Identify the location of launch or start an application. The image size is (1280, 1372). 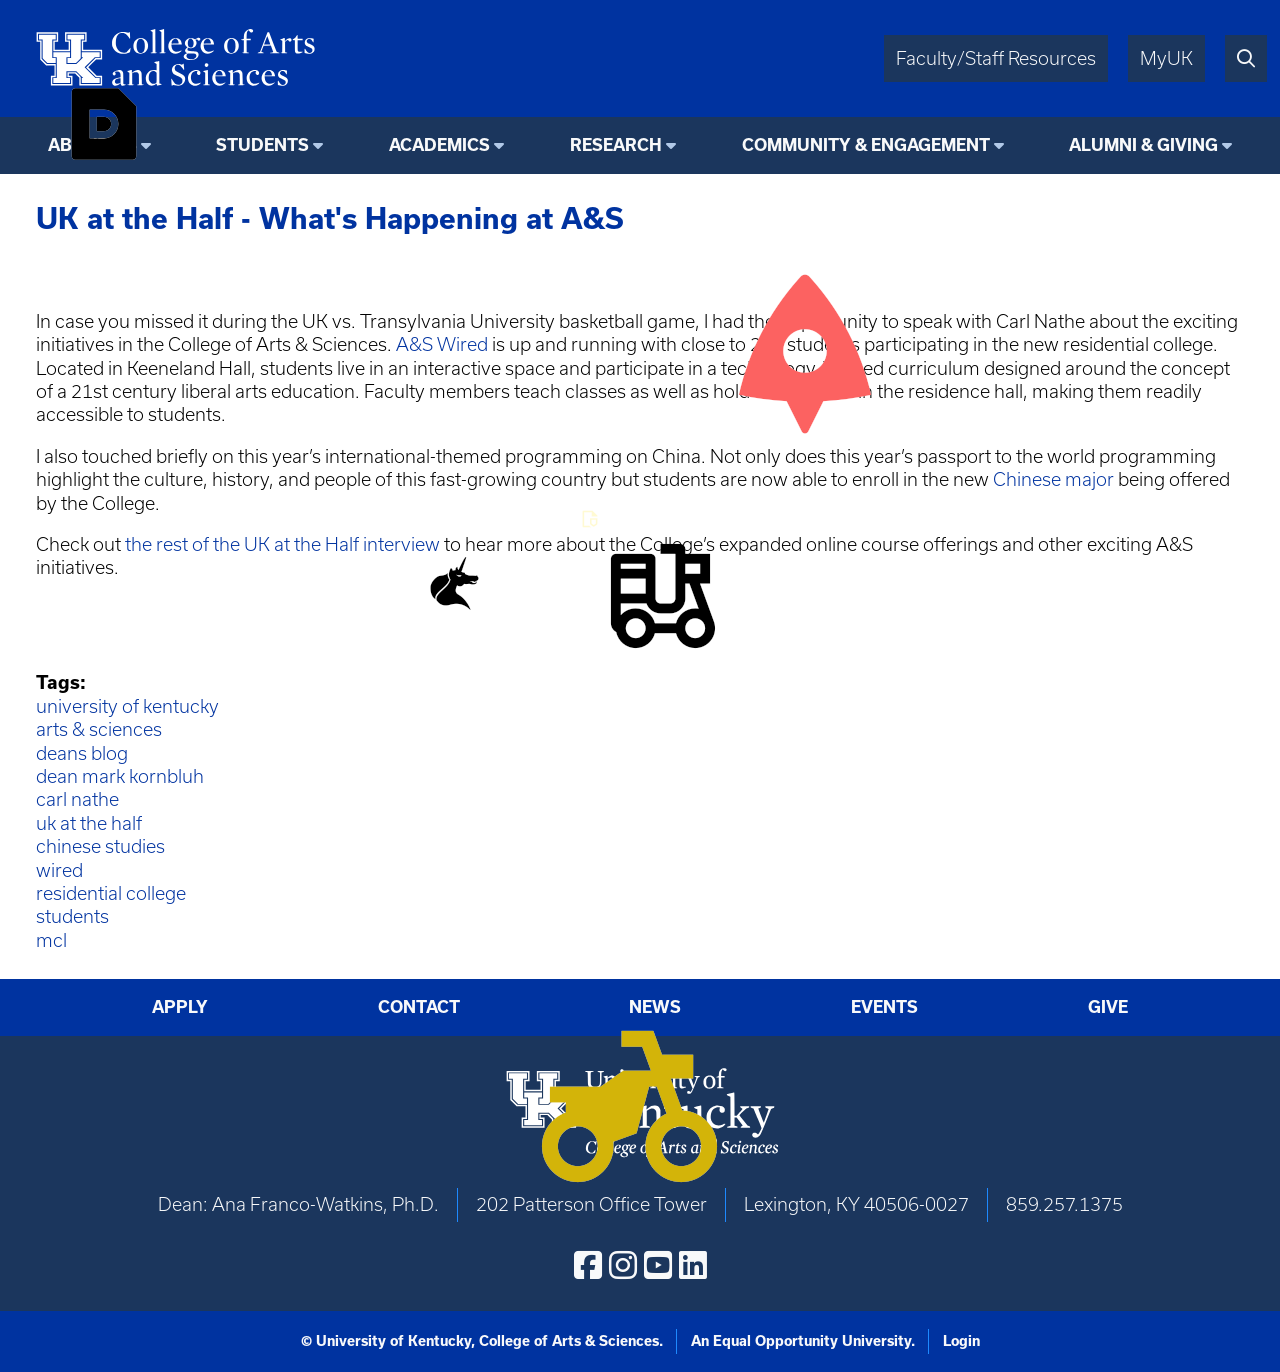
(805, 351).